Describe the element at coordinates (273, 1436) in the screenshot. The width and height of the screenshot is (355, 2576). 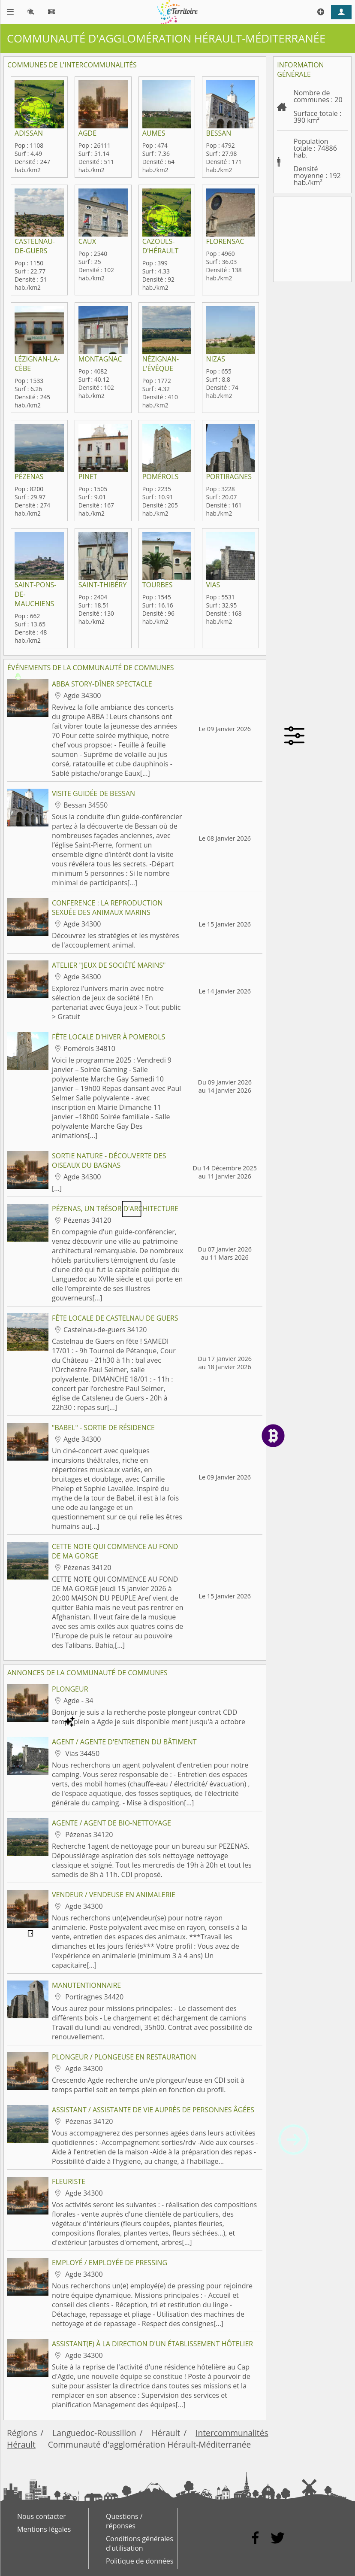
I see `view bitcoin wallet balance` at that location.